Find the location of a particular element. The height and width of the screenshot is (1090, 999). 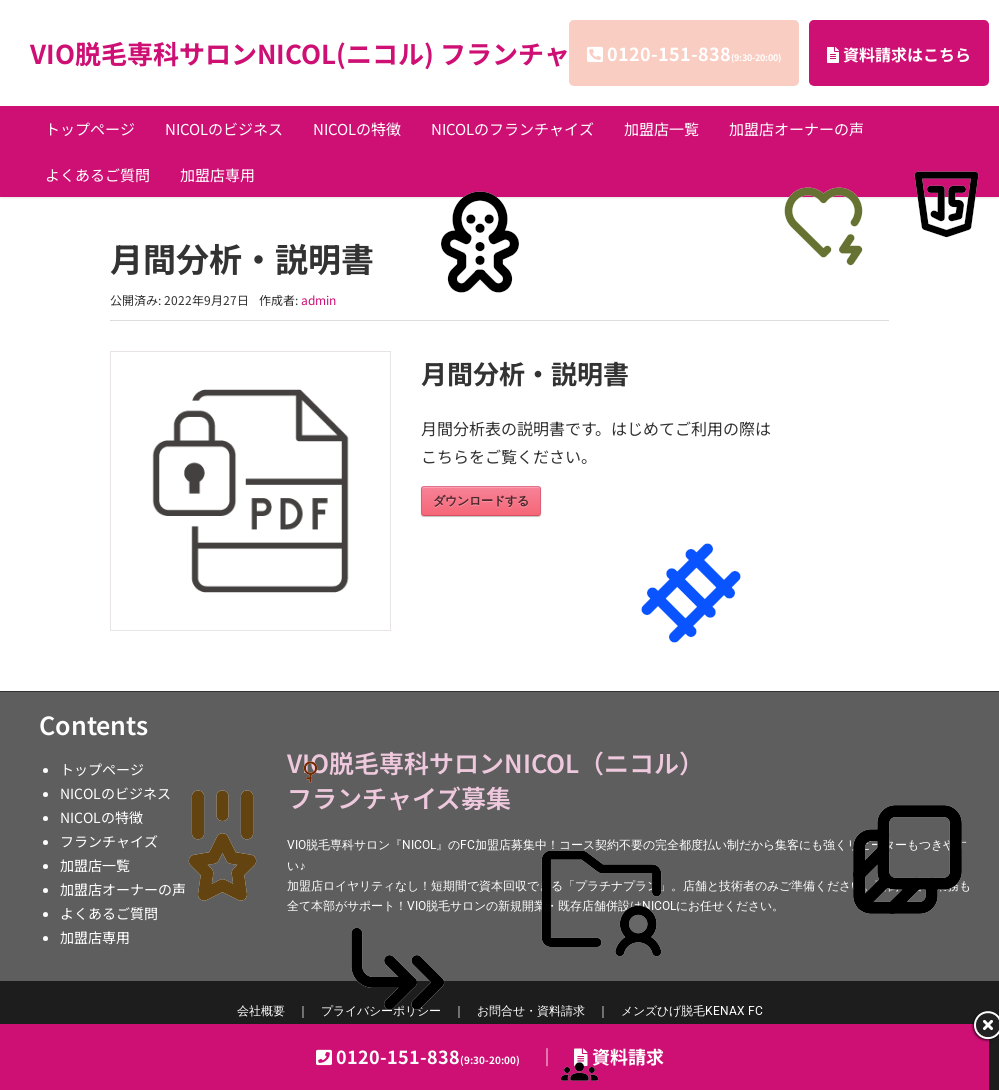

quick-like or instant favorite action is located at coordinates (823, 222).